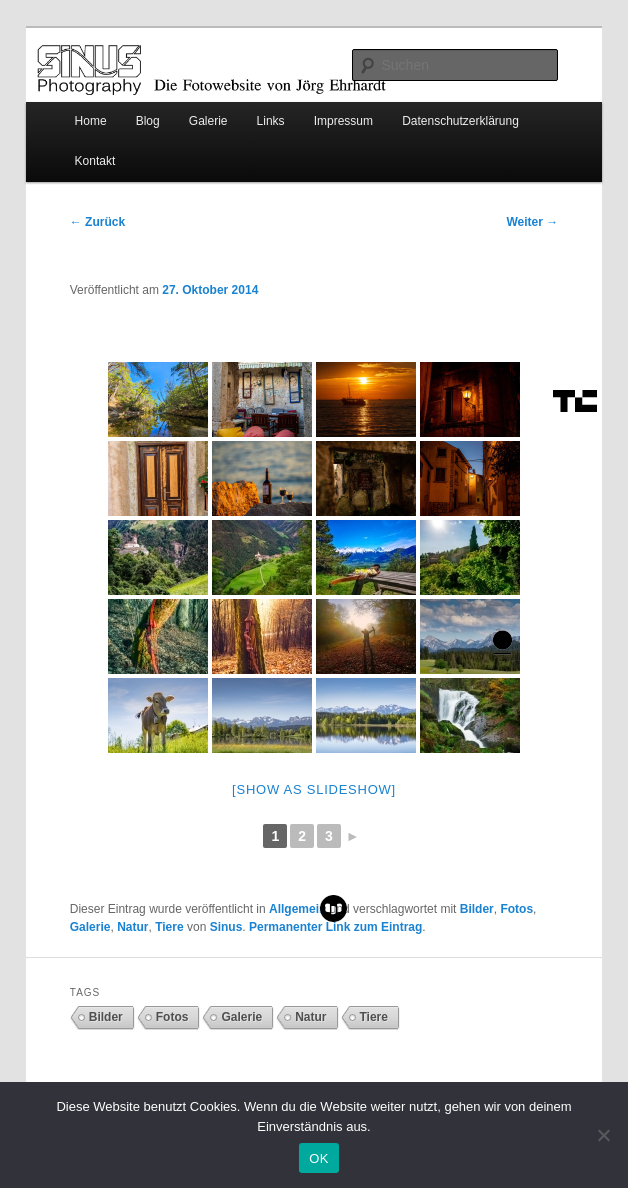  I want to click on visit techcrunch website, so click(575, 401).